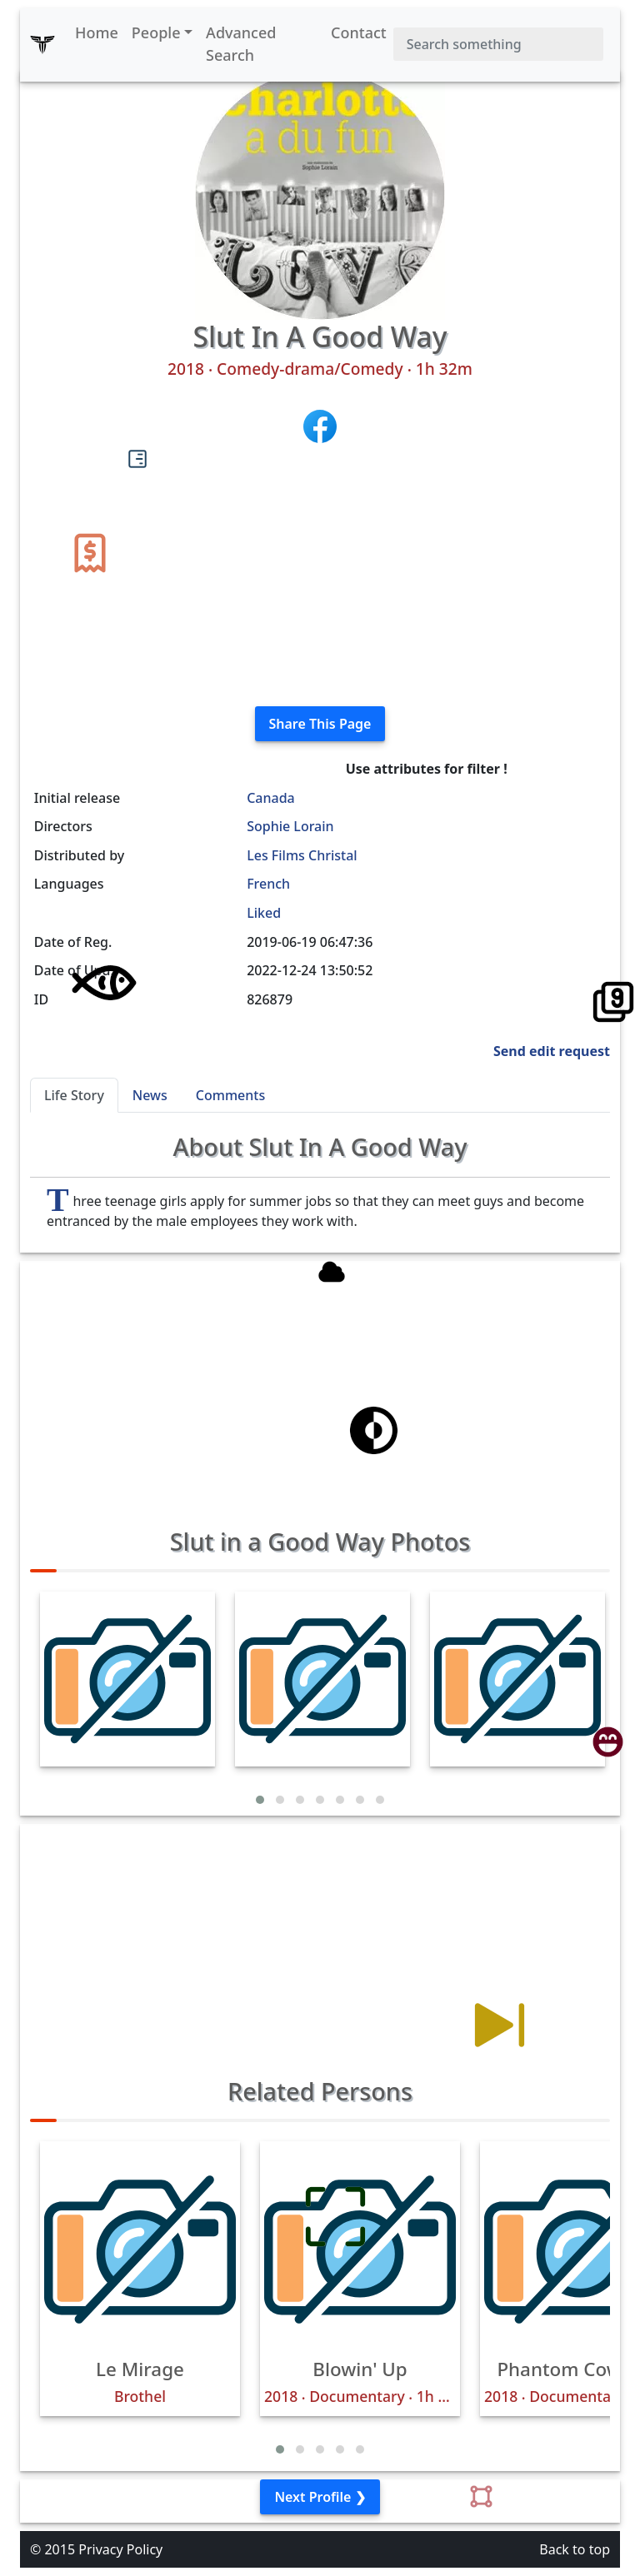 This screenshot has height=2576, width=640. I want to click on toggle invert colors mode, so click(373, 1430).